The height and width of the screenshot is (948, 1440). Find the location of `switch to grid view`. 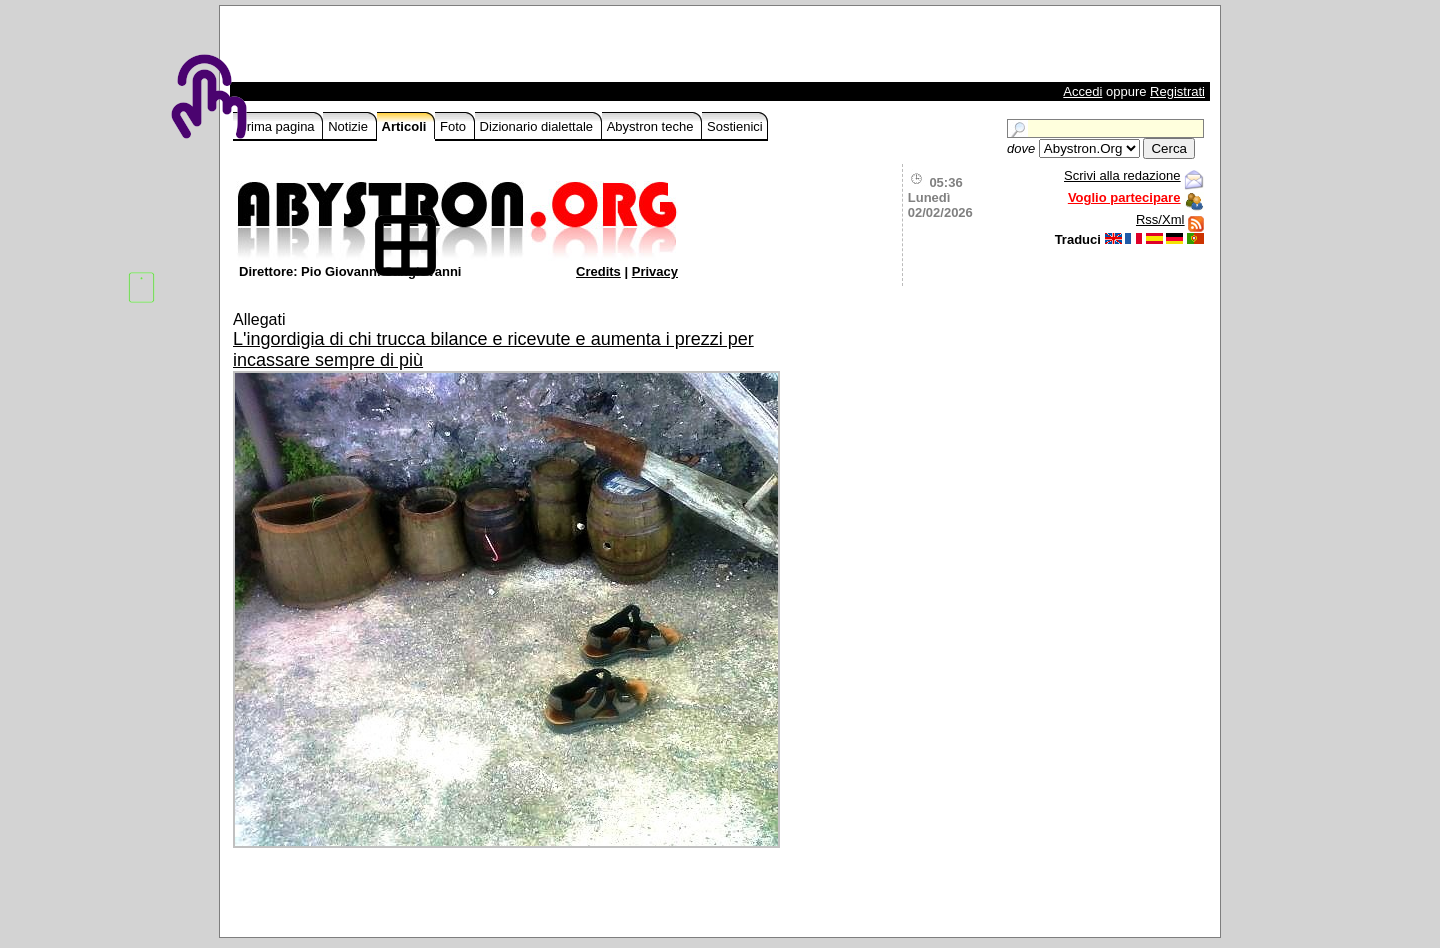

switch to grid view is located at coordinates (405, 245).